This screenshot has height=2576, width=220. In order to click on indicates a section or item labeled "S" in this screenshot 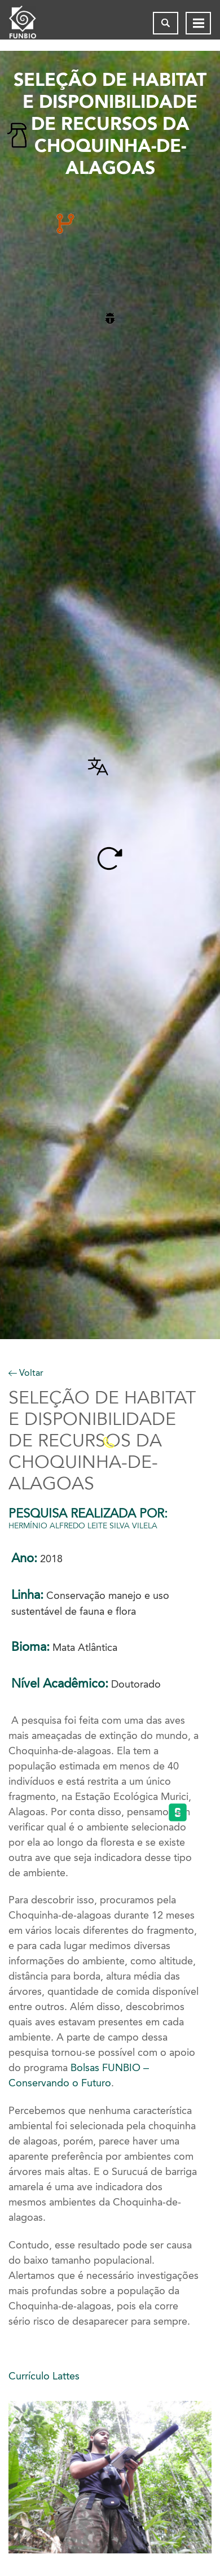, I will do `click(178, 1812)`.